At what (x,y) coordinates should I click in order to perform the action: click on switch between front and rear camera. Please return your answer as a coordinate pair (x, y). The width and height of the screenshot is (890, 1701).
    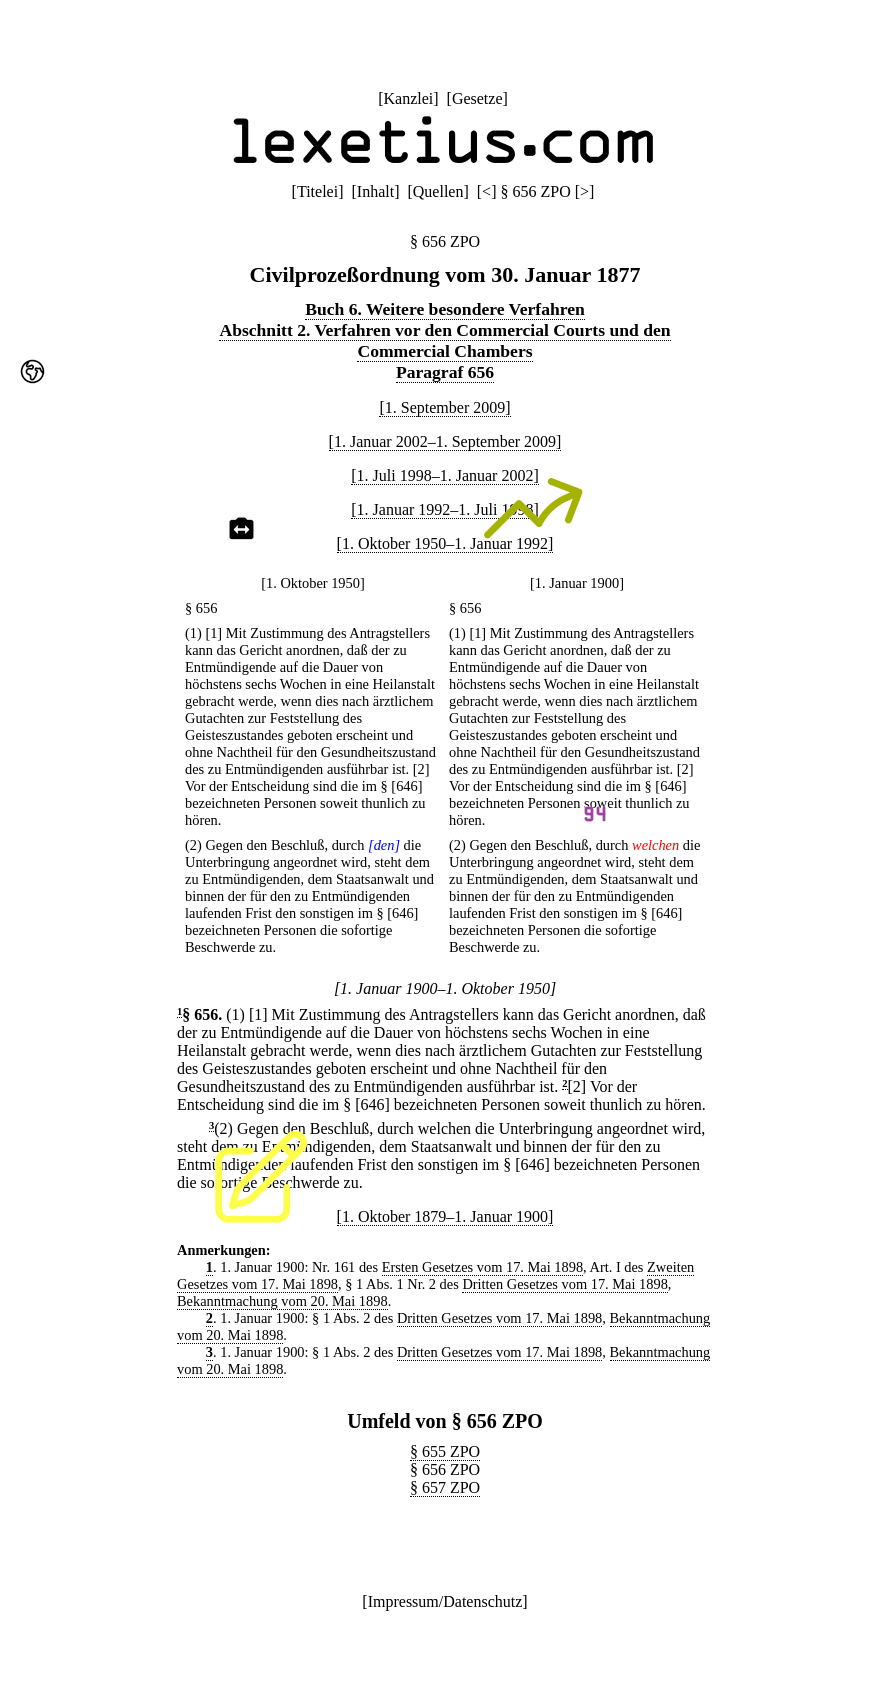
    Looking at the image, I should click on (241, 529).